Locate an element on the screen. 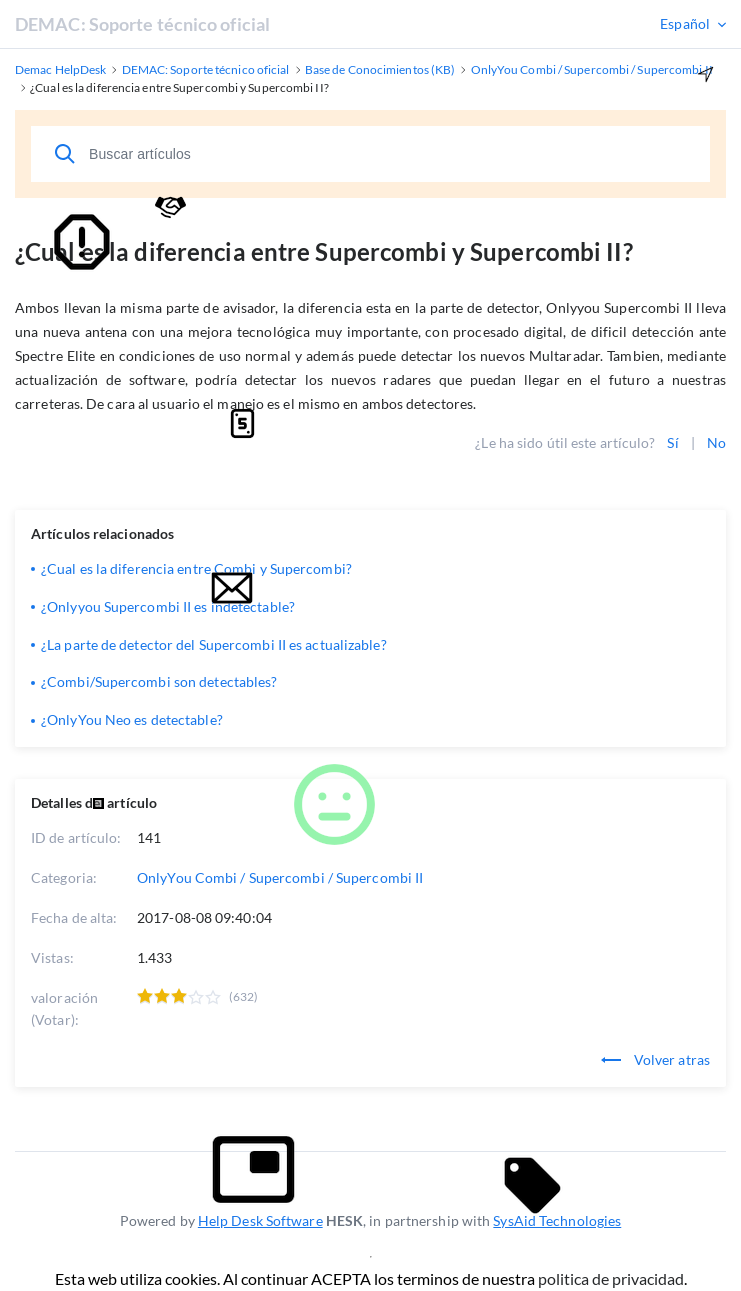 The image size is (741, 1291). indicates a partnership or collaboration is located at coordinates (170, 206).